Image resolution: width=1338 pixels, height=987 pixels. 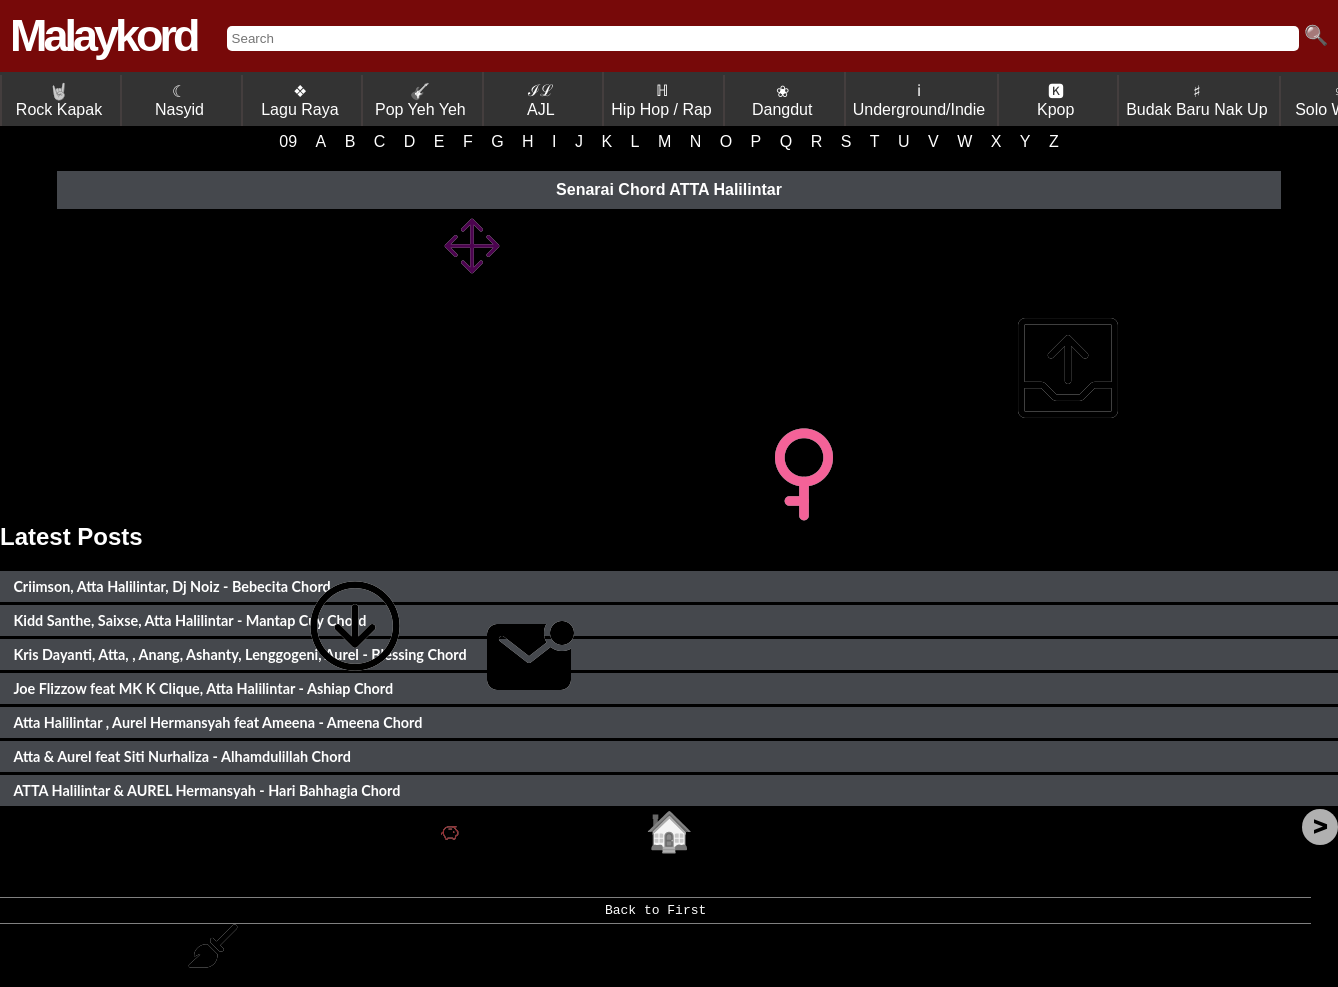 I want to click on download a file or content, so click(x=355, y=626).